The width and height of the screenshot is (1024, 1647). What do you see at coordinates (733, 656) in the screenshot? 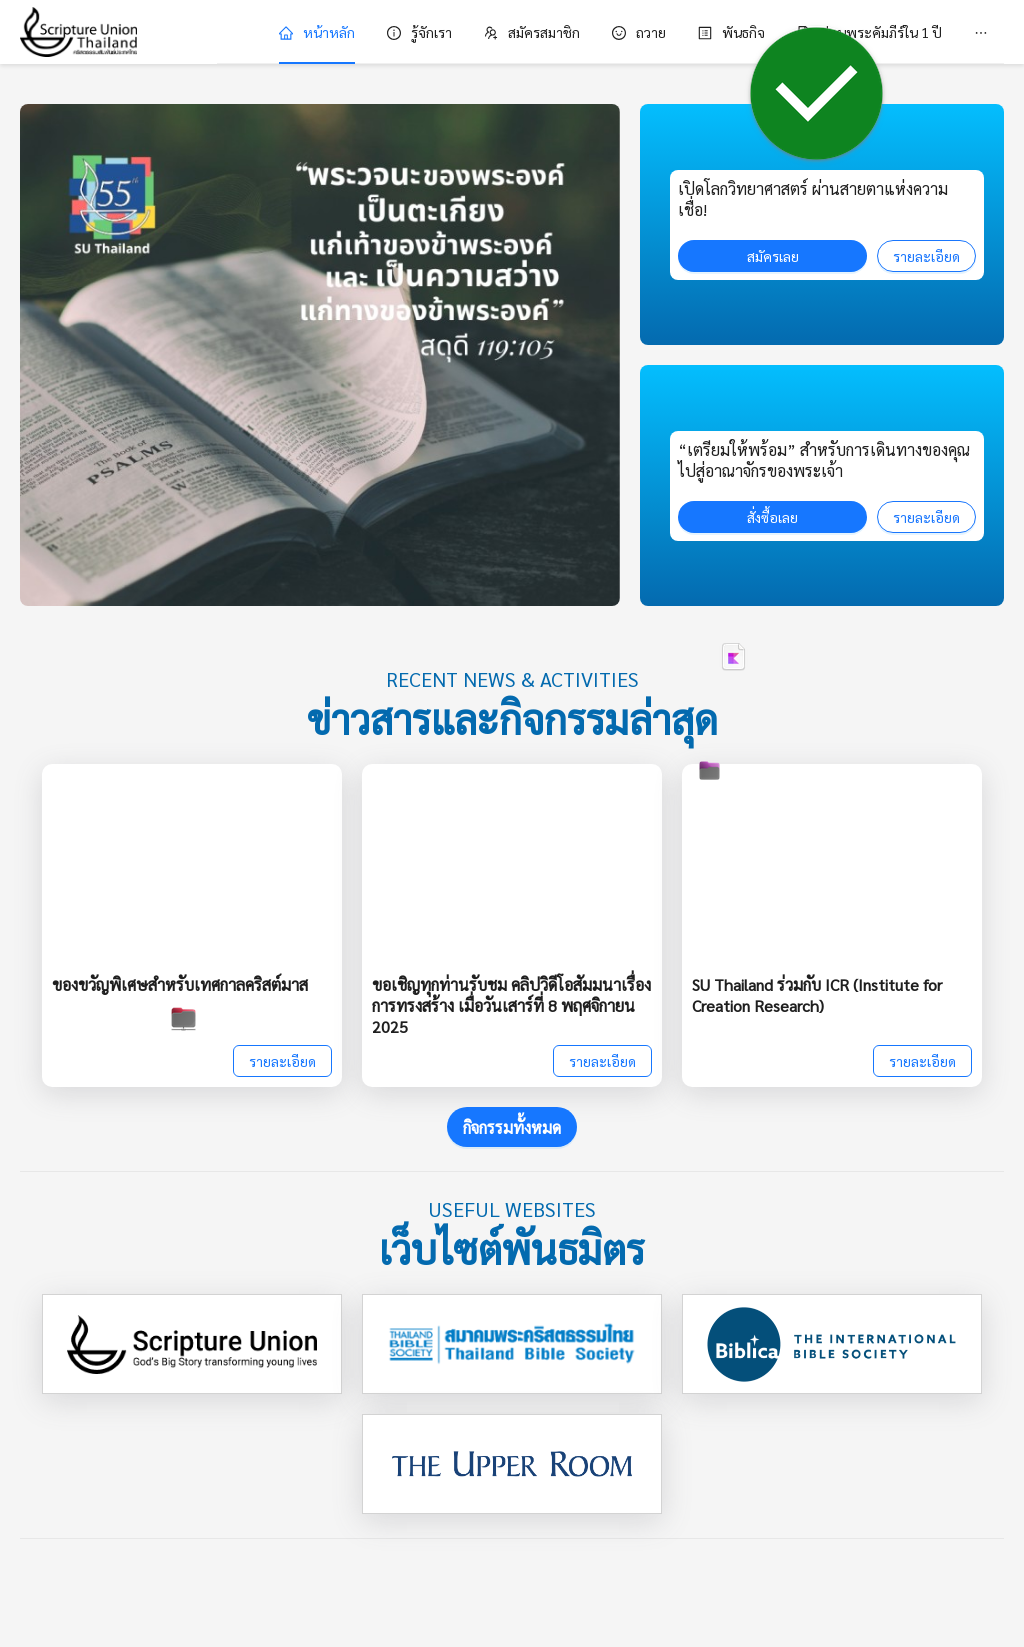
I see `a kotlin source code file` at bounding box center [733, 656].